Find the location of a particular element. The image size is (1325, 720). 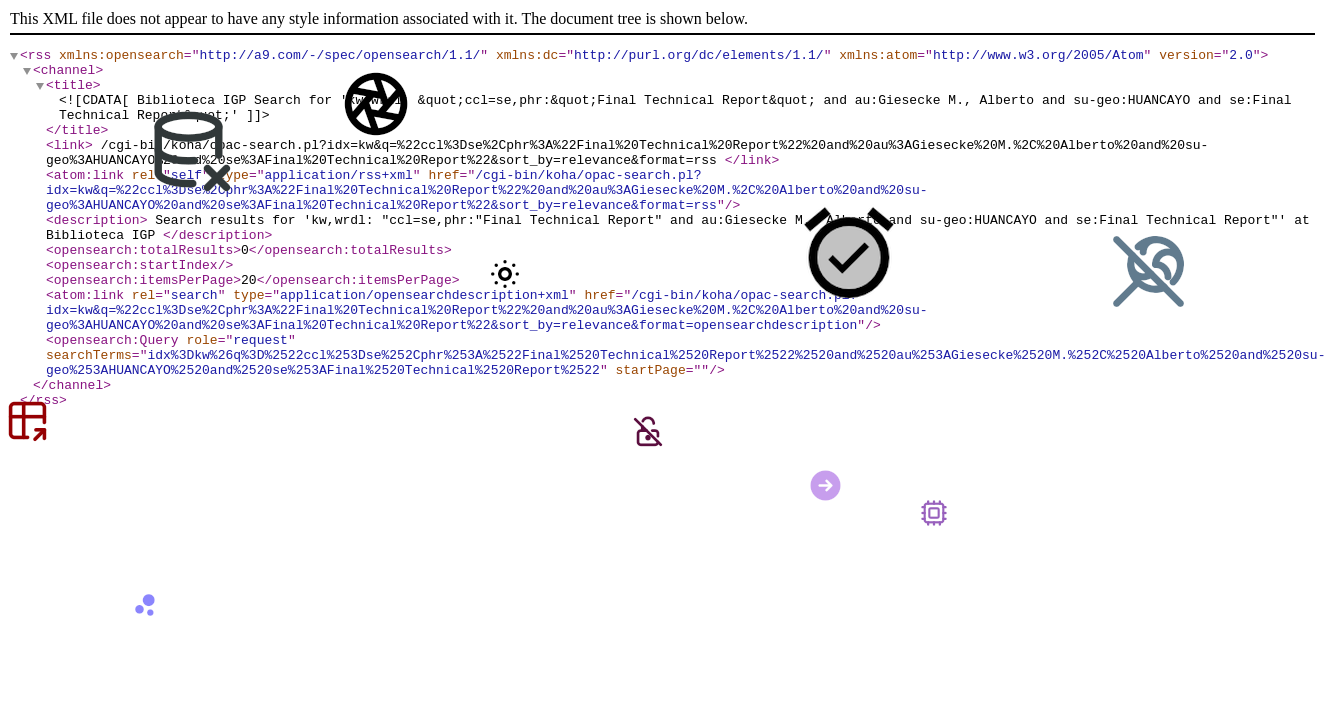

delete or remove a database is located at coordinates (188, 149).